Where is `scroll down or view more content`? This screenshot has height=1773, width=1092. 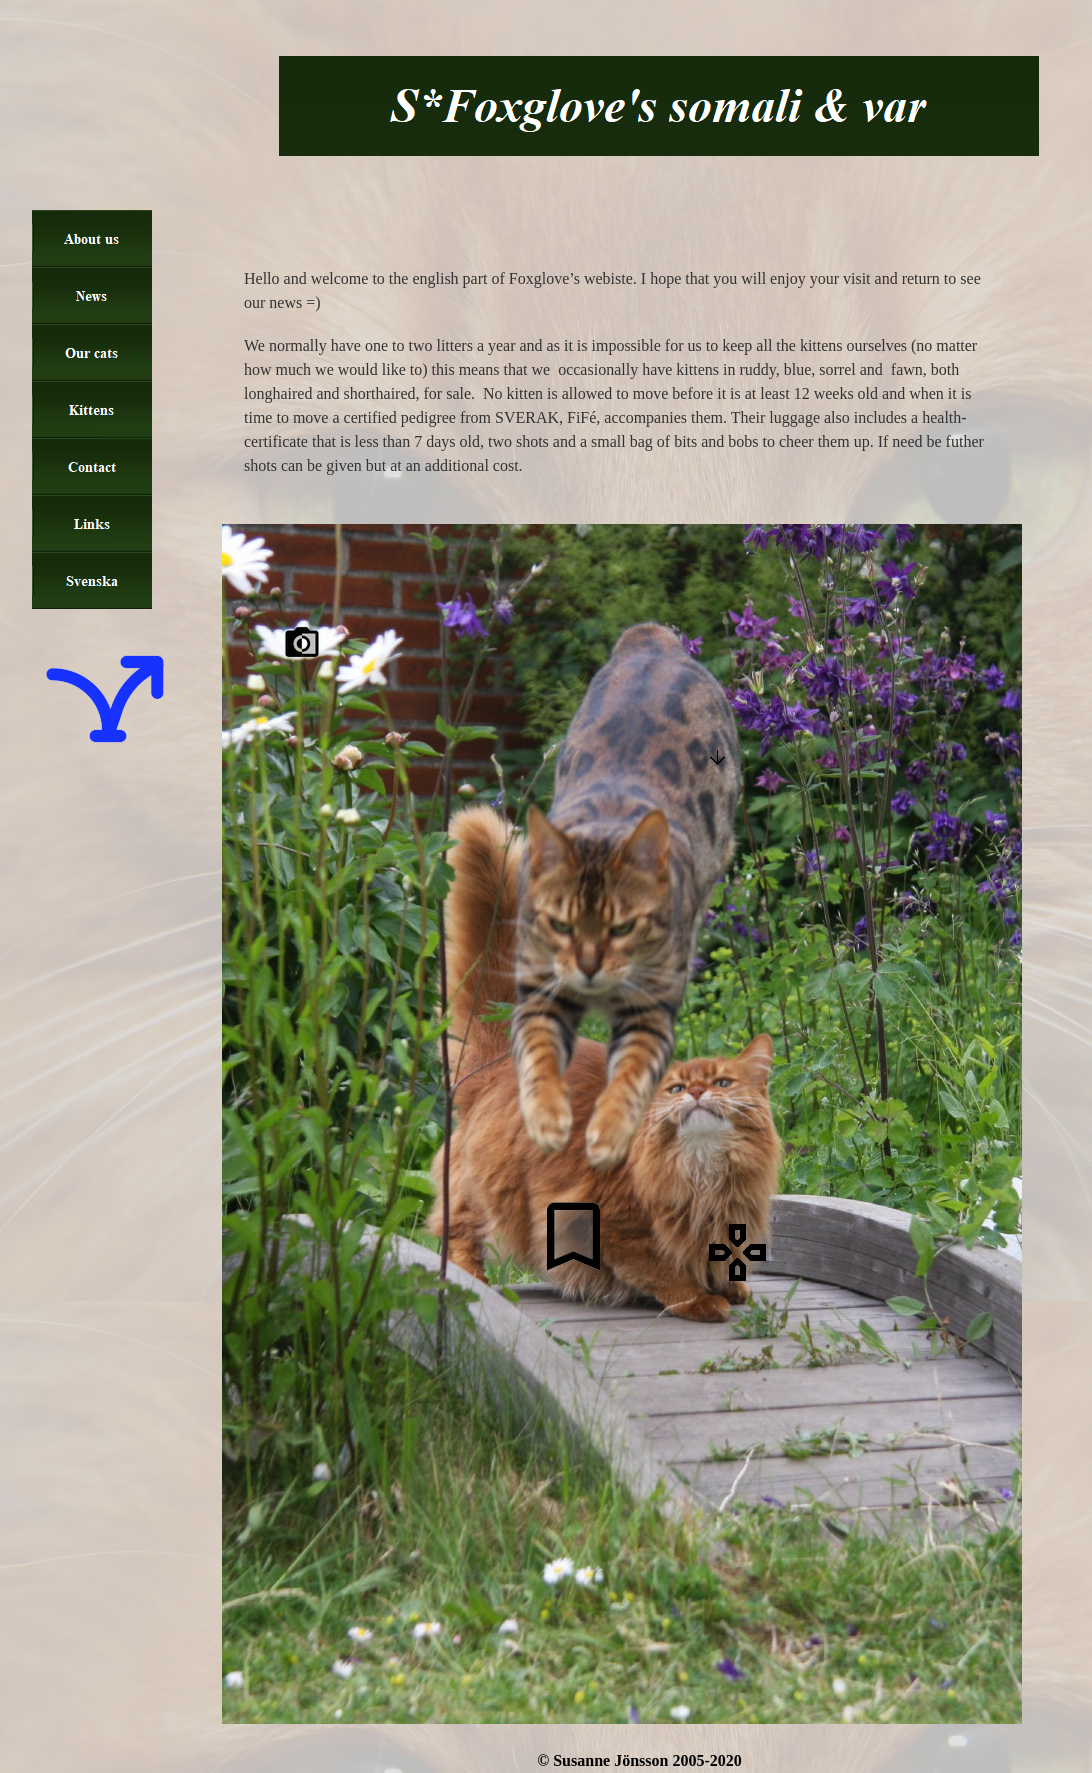
scroll down or view more content is located at coordinates (717, 757).